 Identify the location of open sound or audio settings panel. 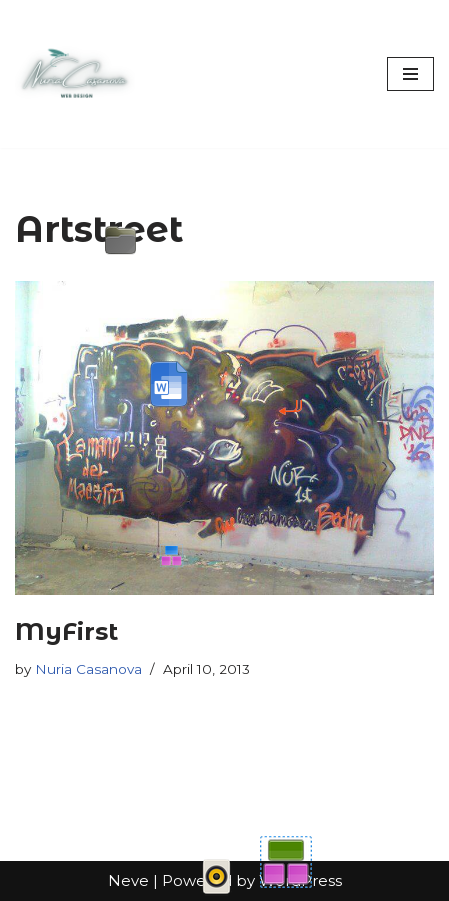
(216, 876).